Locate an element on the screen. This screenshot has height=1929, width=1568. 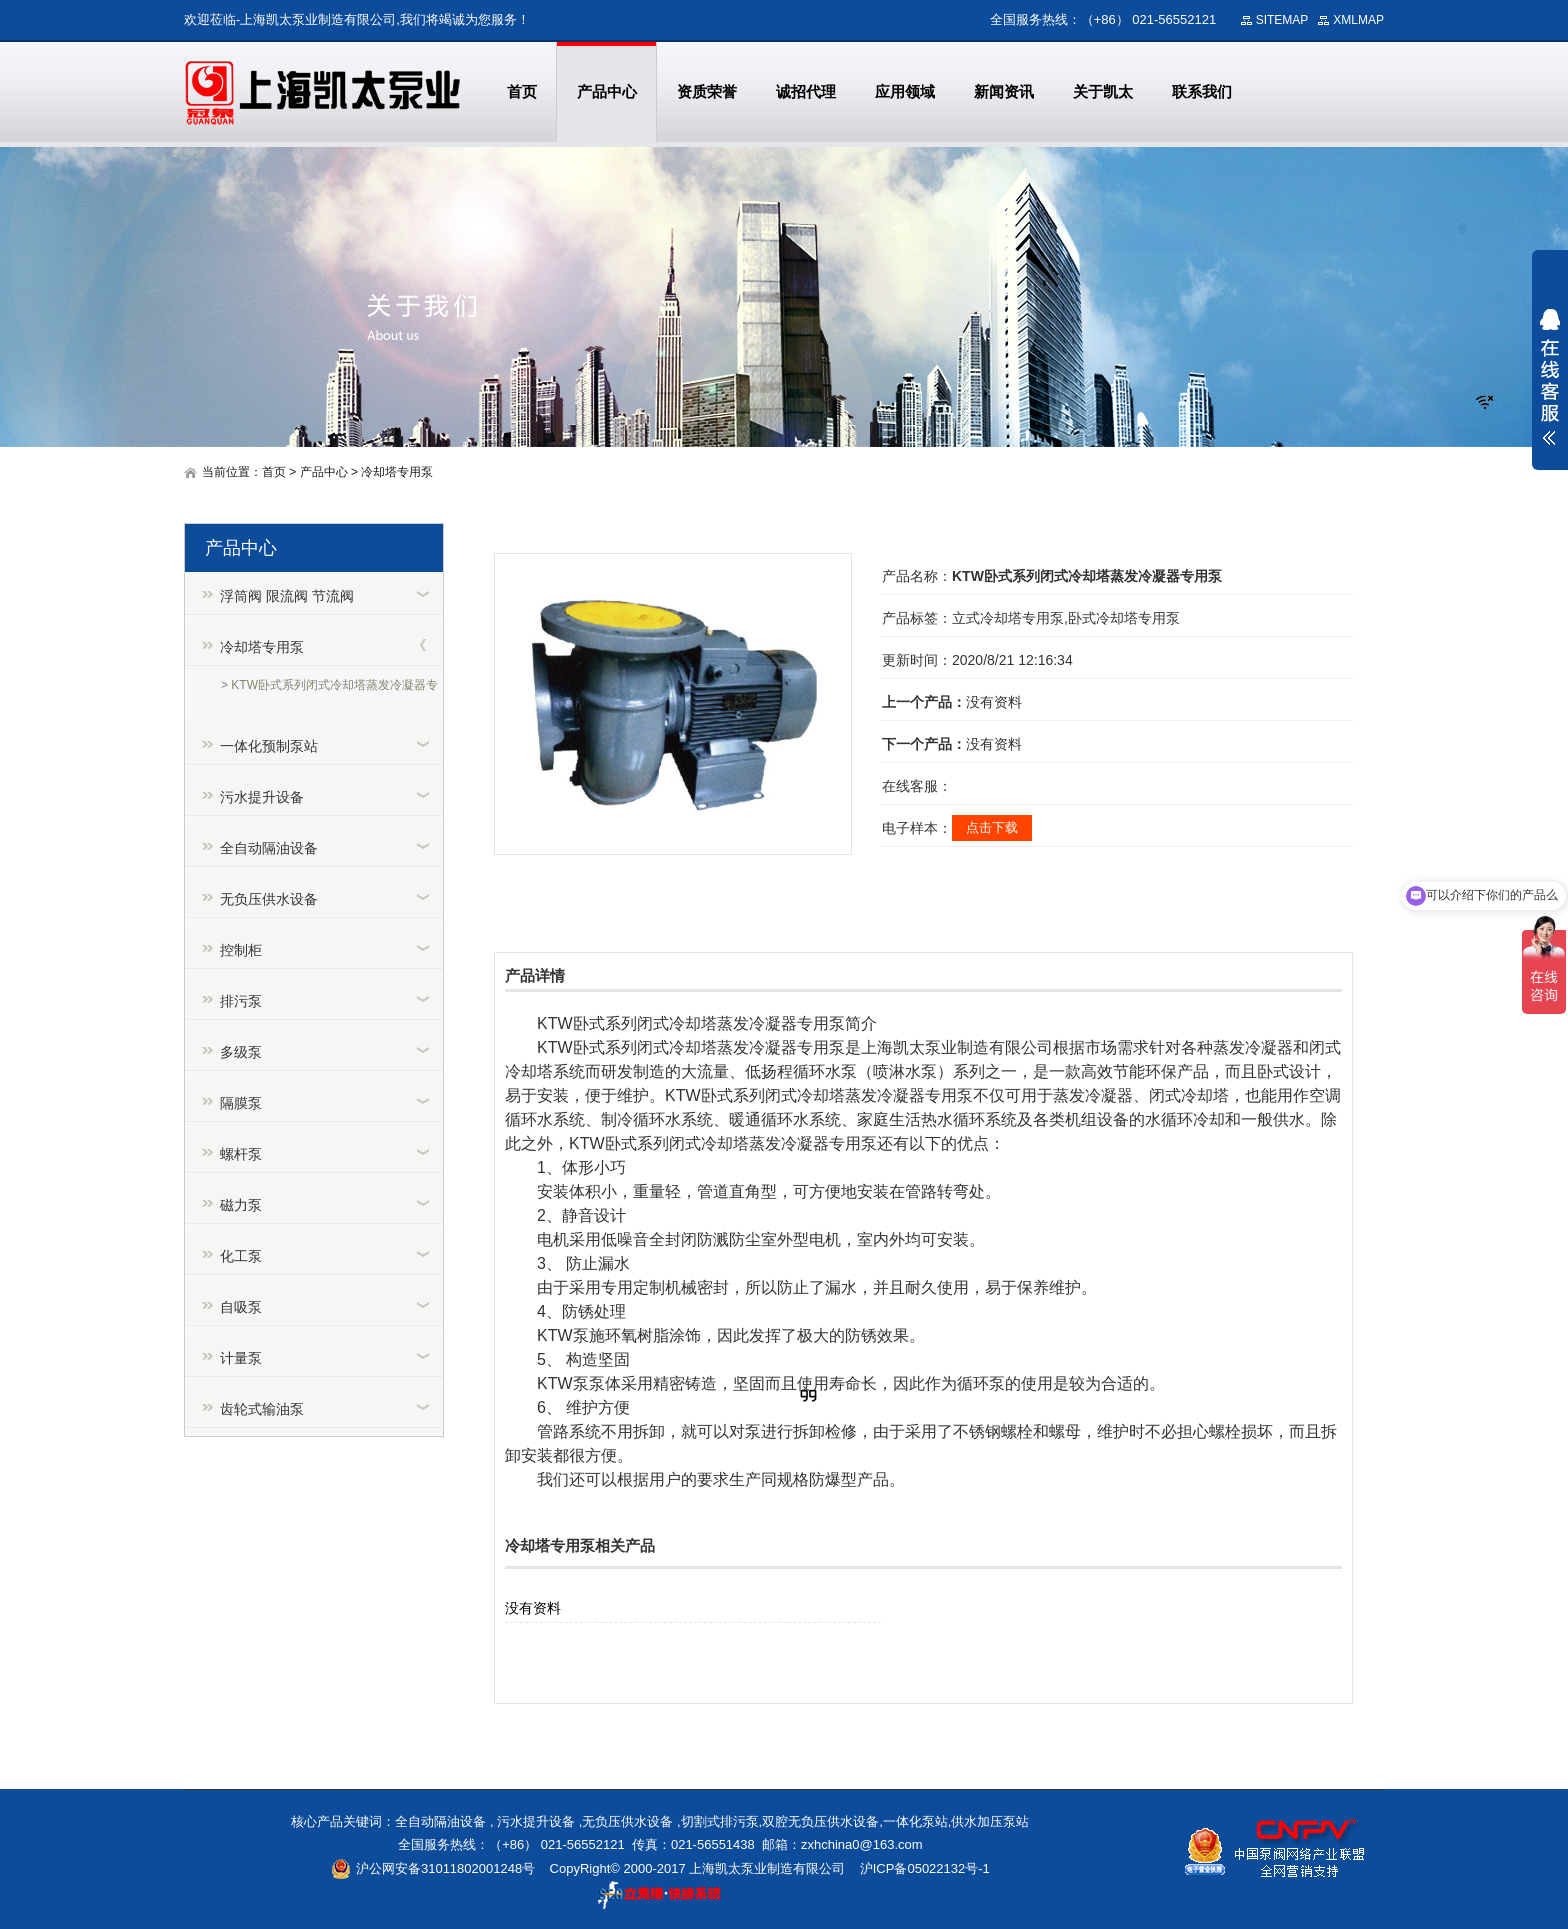
view testimonials or customer quotes is located at coordinates (808, 1395).